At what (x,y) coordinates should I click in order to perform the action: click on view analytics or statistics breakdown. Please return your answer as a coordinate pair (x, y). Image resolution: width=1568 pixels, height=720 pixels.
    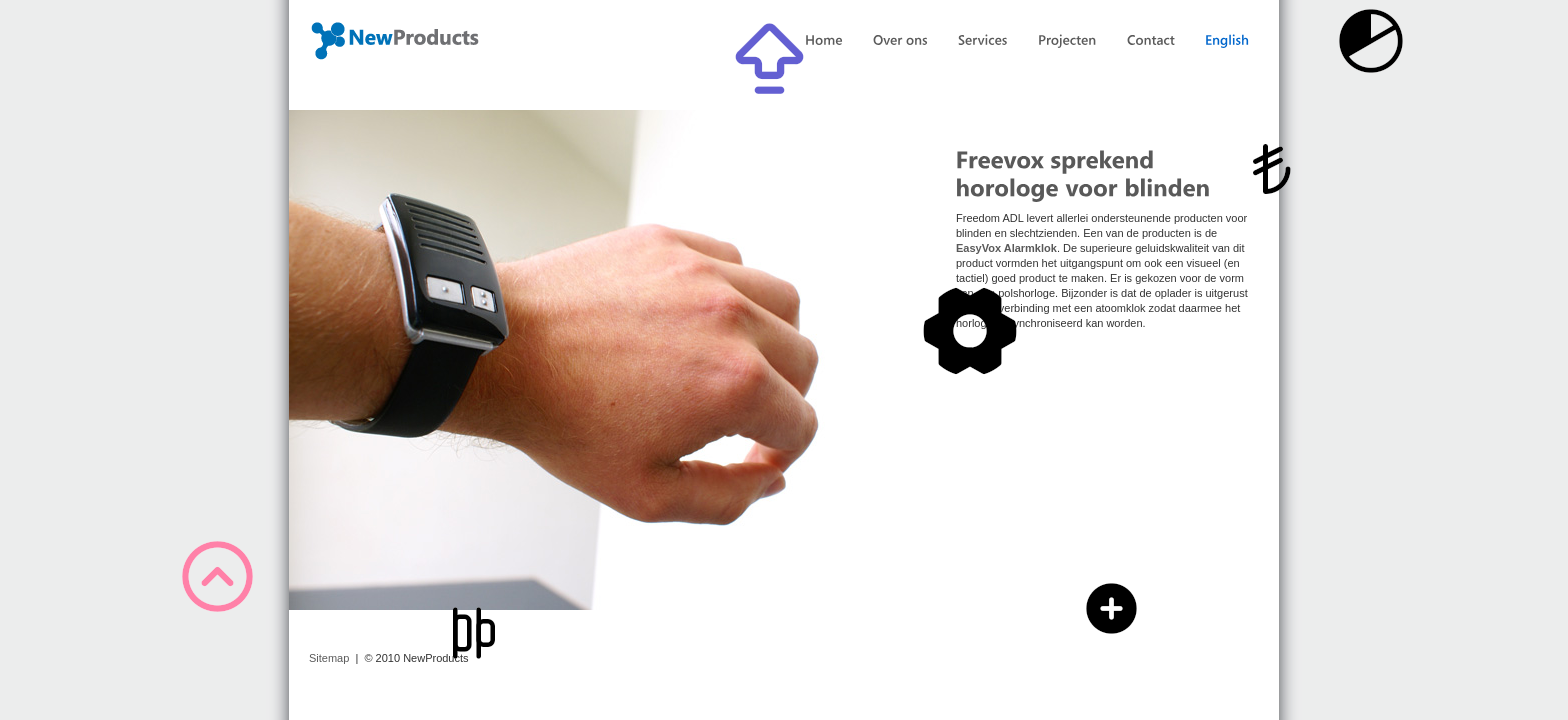
    Looking at the image, I should click on (1371, 41).